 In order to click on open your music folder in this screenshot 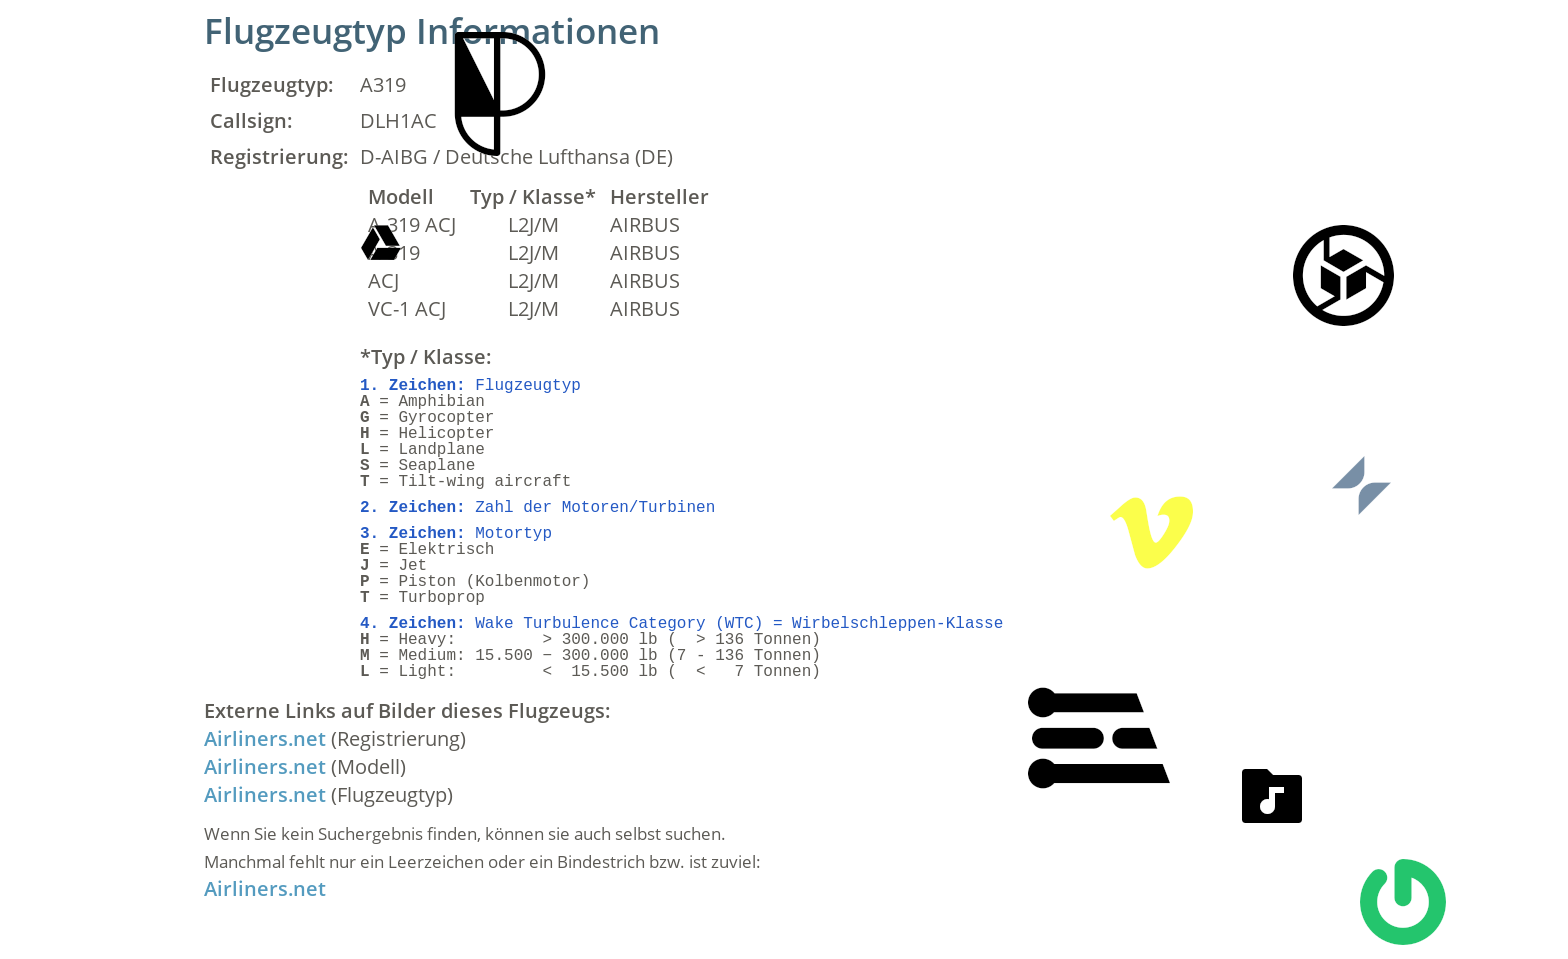, I will do `click(1272, 796)`.